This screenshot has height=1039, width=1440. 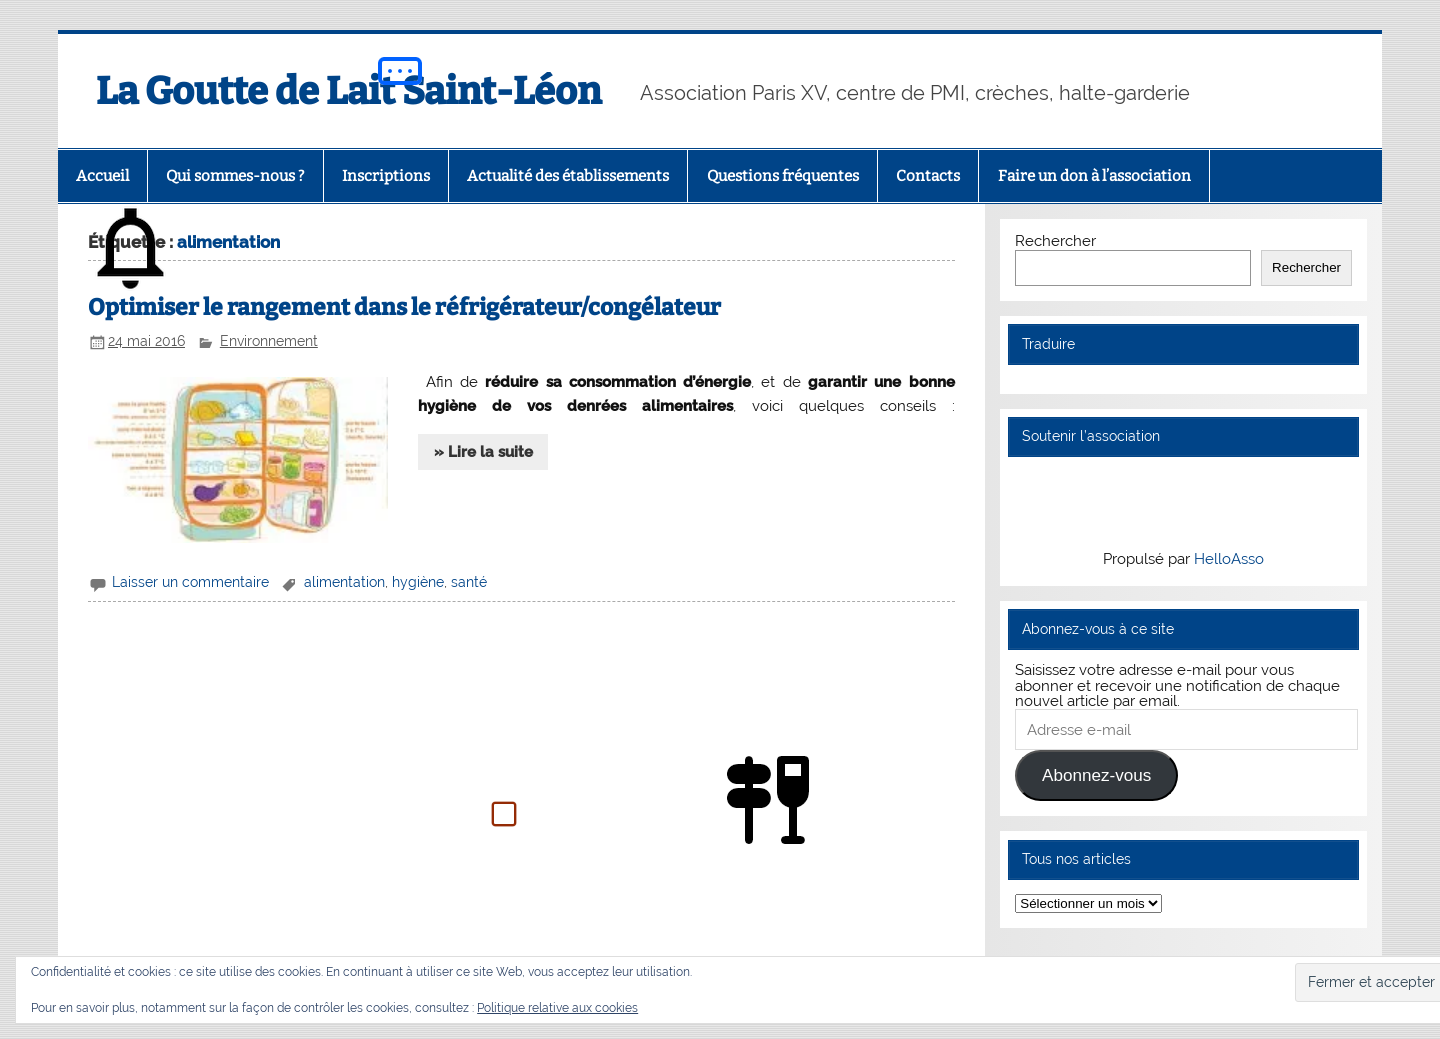 I want to click on view notifications, so click(x=130, y=247).